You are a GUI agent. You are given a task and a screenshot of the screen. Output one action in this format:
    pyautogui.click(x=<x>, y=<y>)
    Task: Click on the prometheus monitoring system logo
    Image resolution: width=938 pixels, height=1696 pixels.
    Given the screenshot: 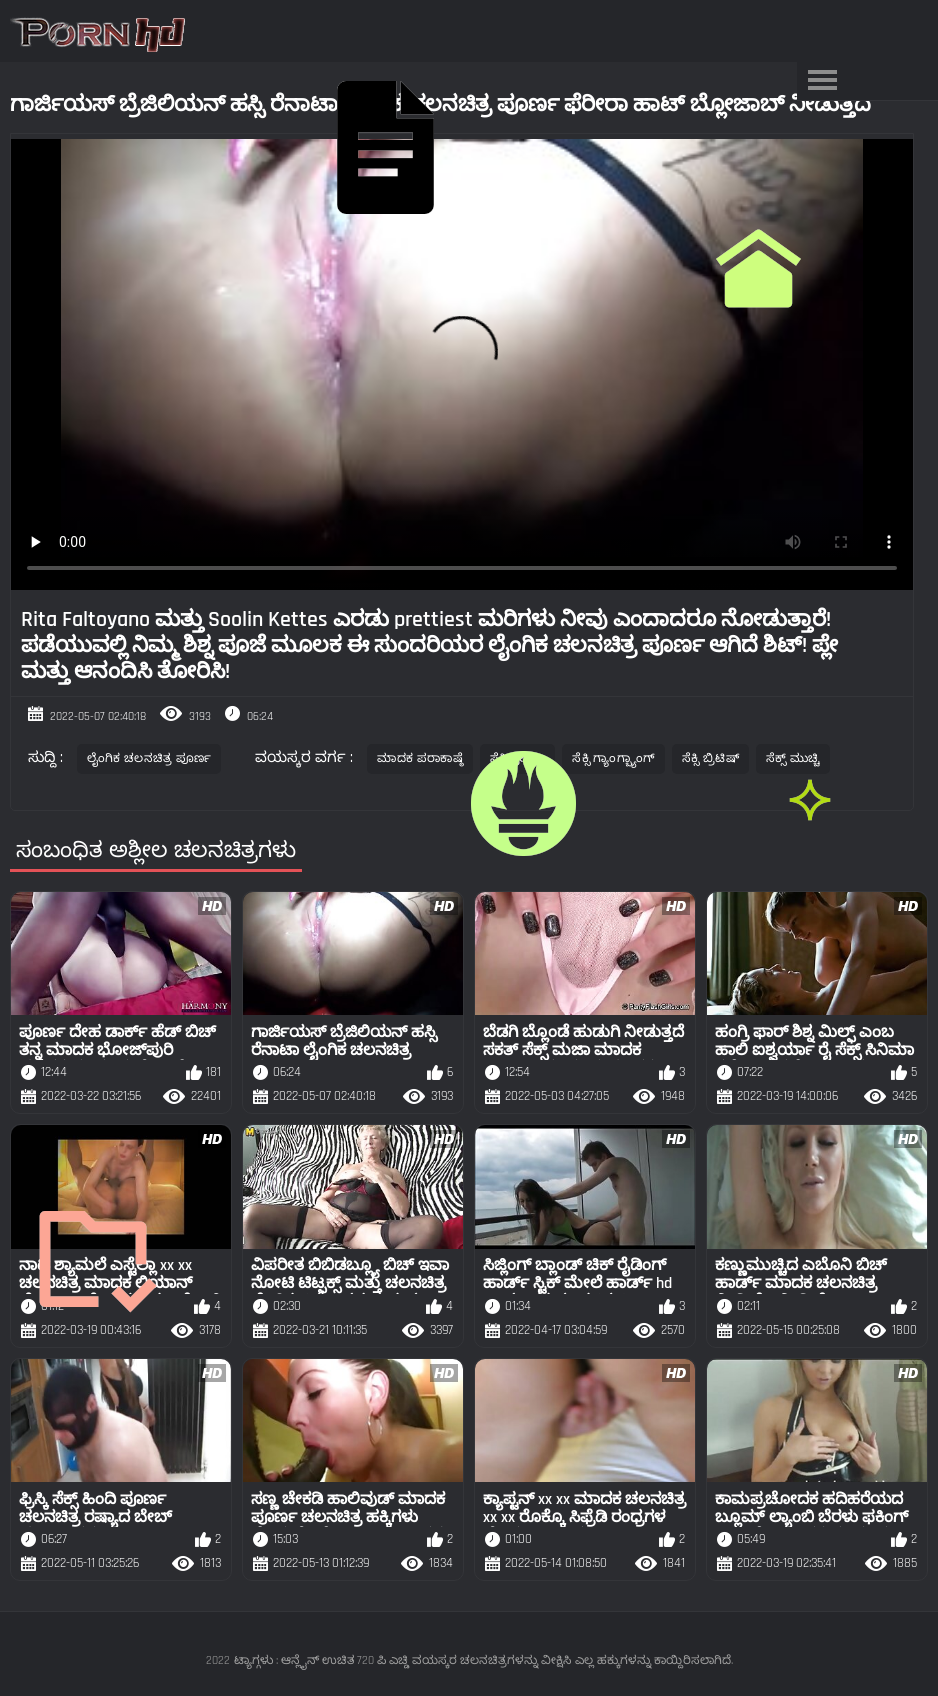 What is the action you would take?
    pyautogui.click(x=523, y=803)
    